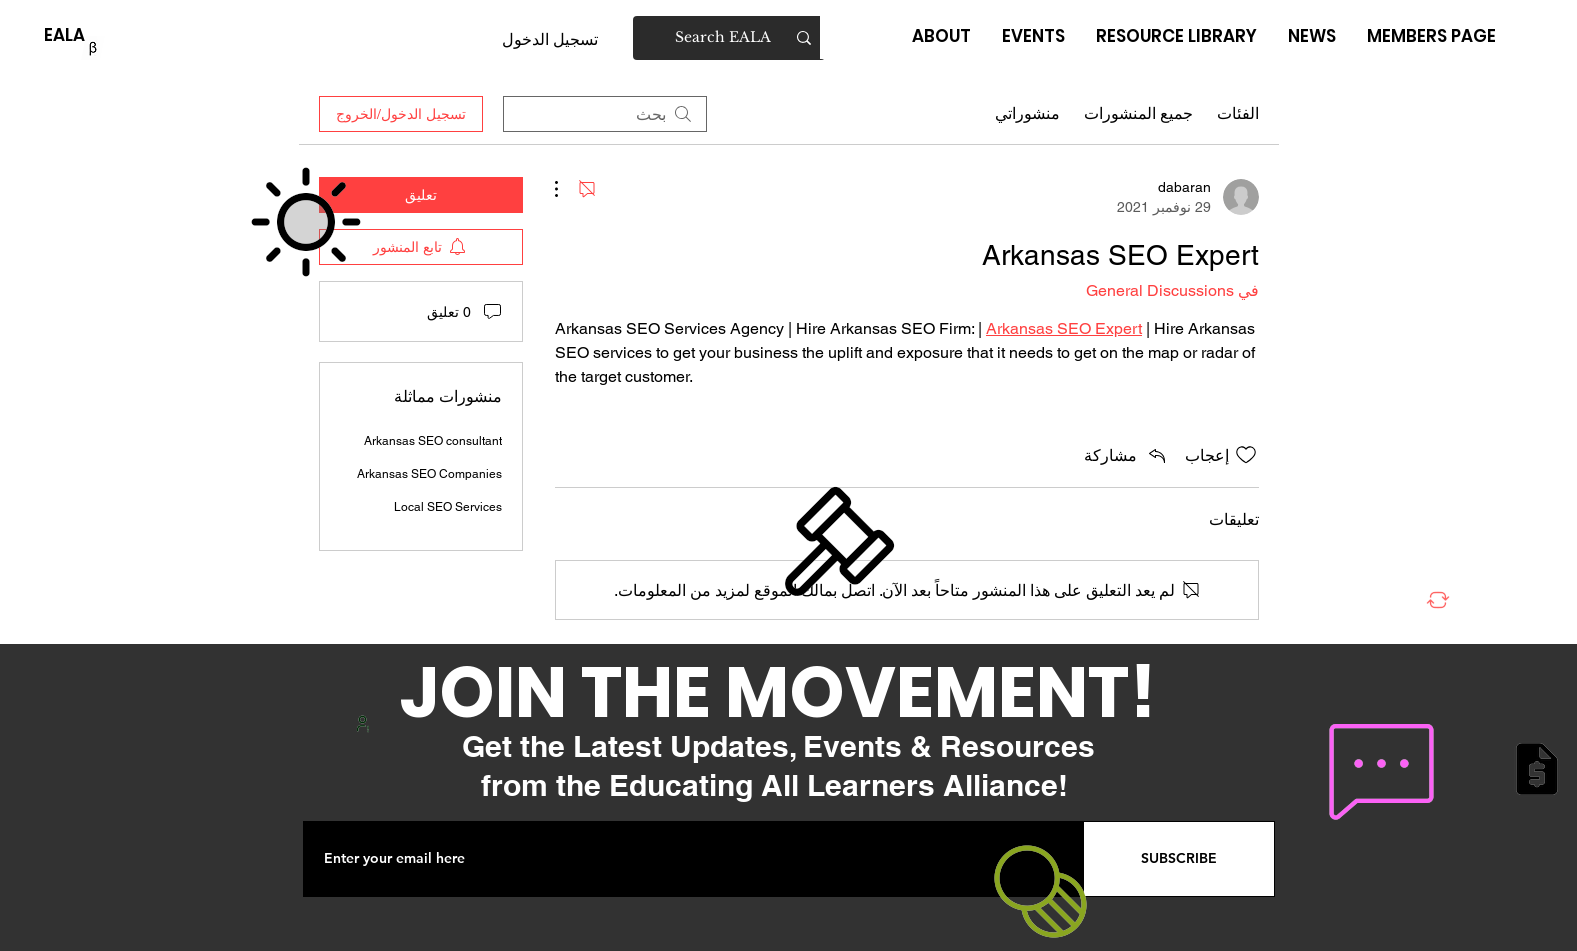  I want to click on subtract or remove a shape from selection, so click(1040, 891).